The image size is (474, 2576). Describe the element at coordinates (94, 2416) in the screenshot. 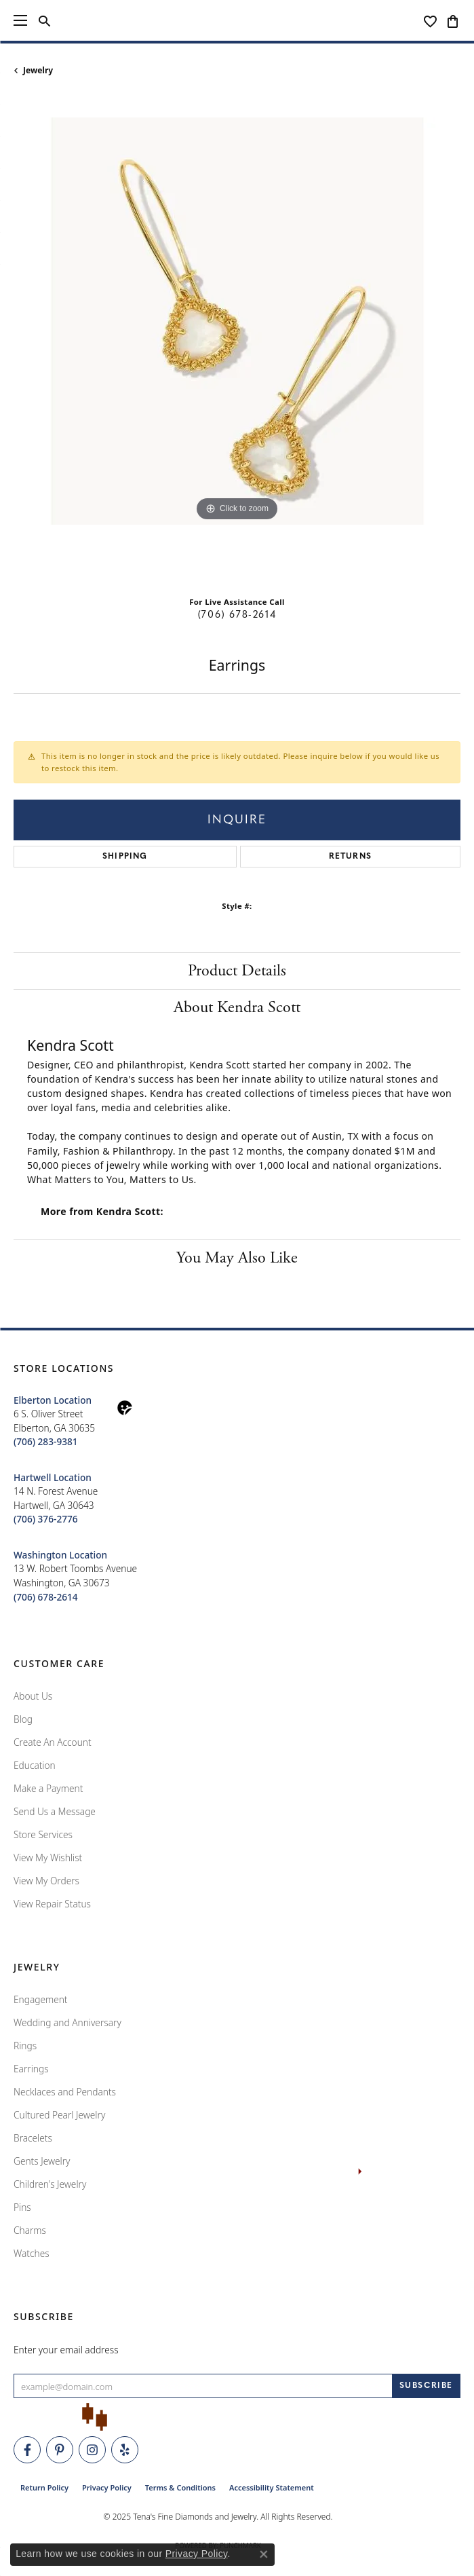

I see `view stock market data` at that location.